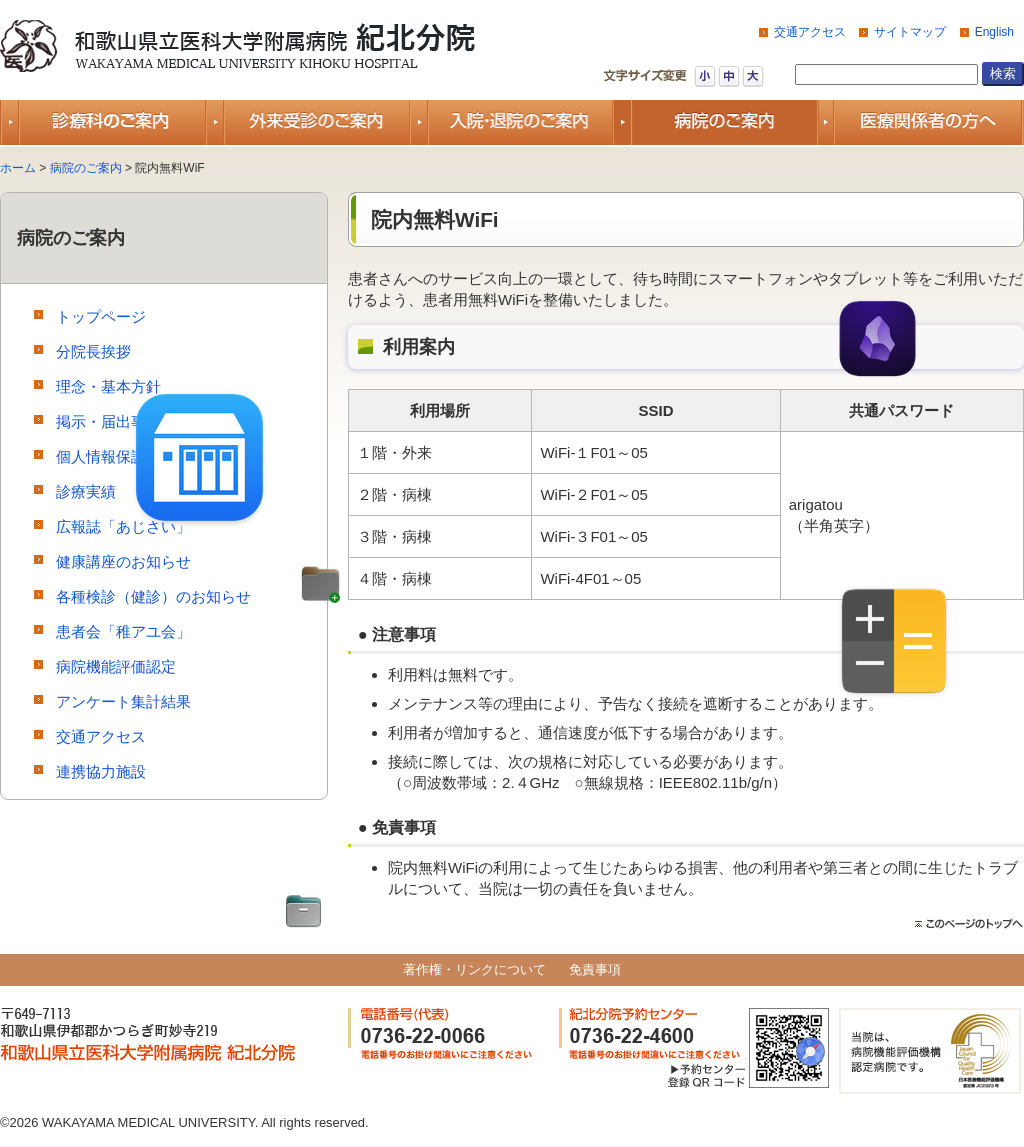 The height and width of the screenshot is (1147, 1024). What do you see at coordinates (810, 1051) in the screenshot?
I see `open the web browser app` at bounding box center [810, 1051].